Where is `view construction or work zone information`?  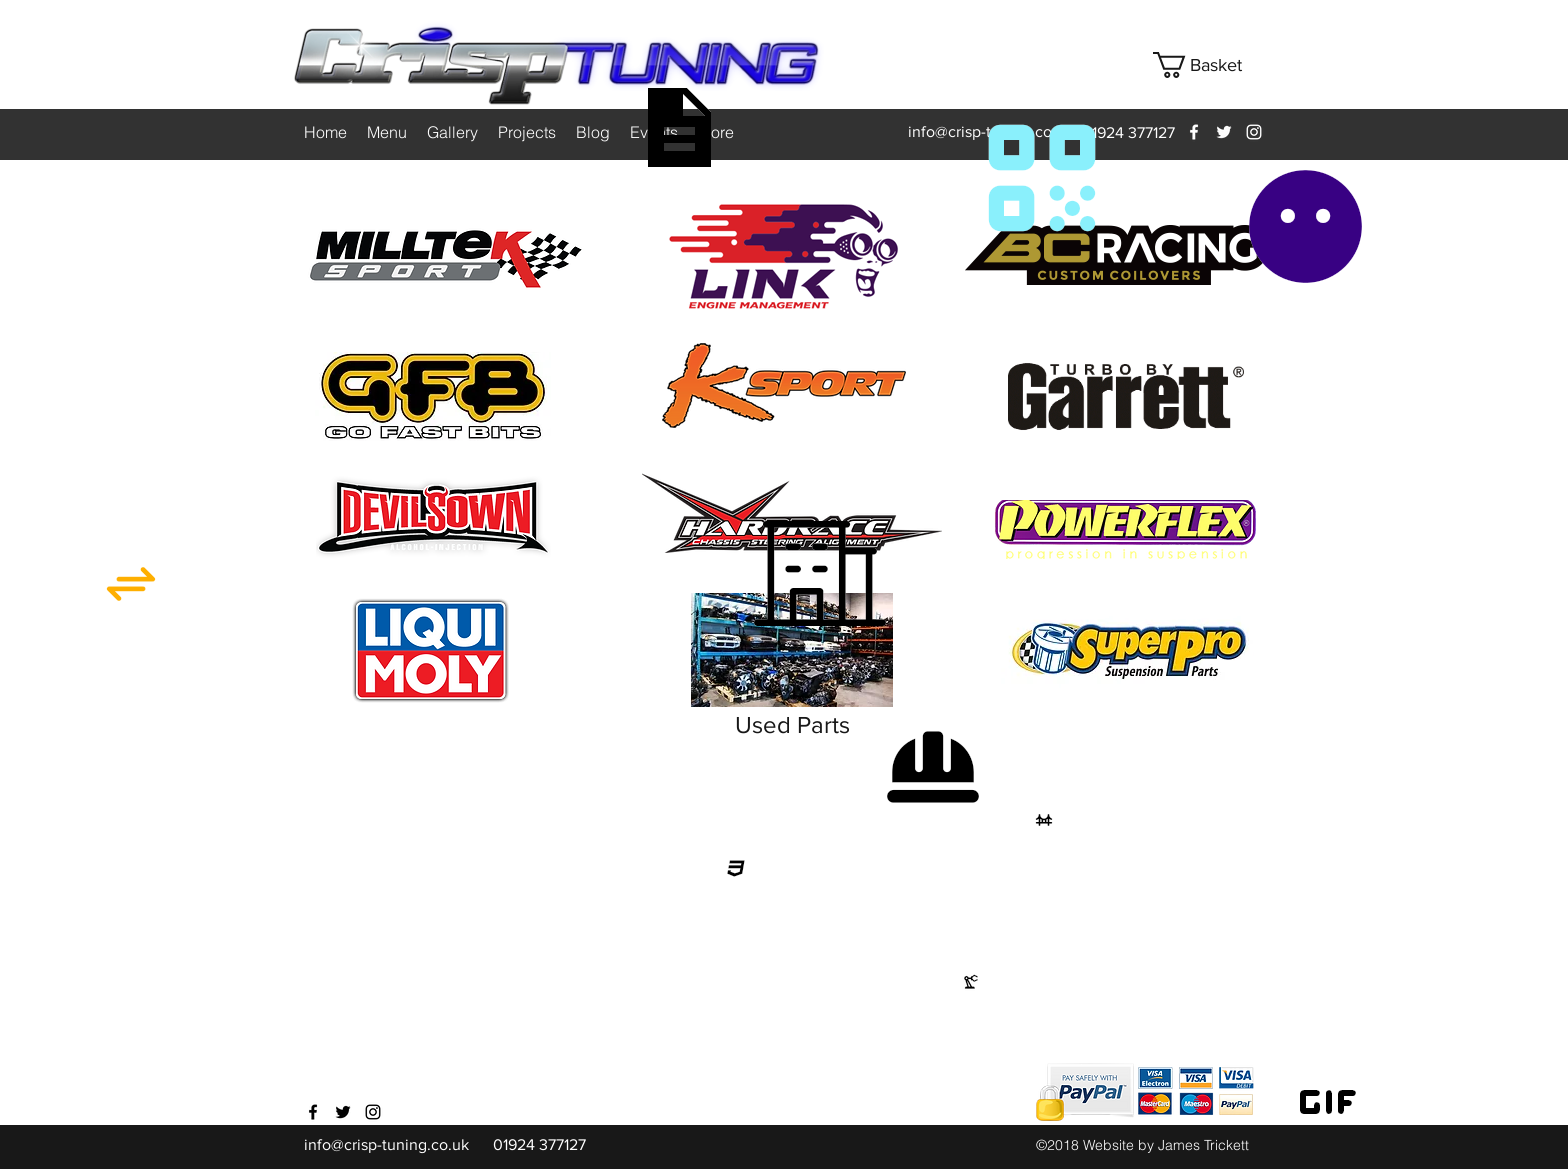
view construction or work zone information is located at coordinates (933, 767).